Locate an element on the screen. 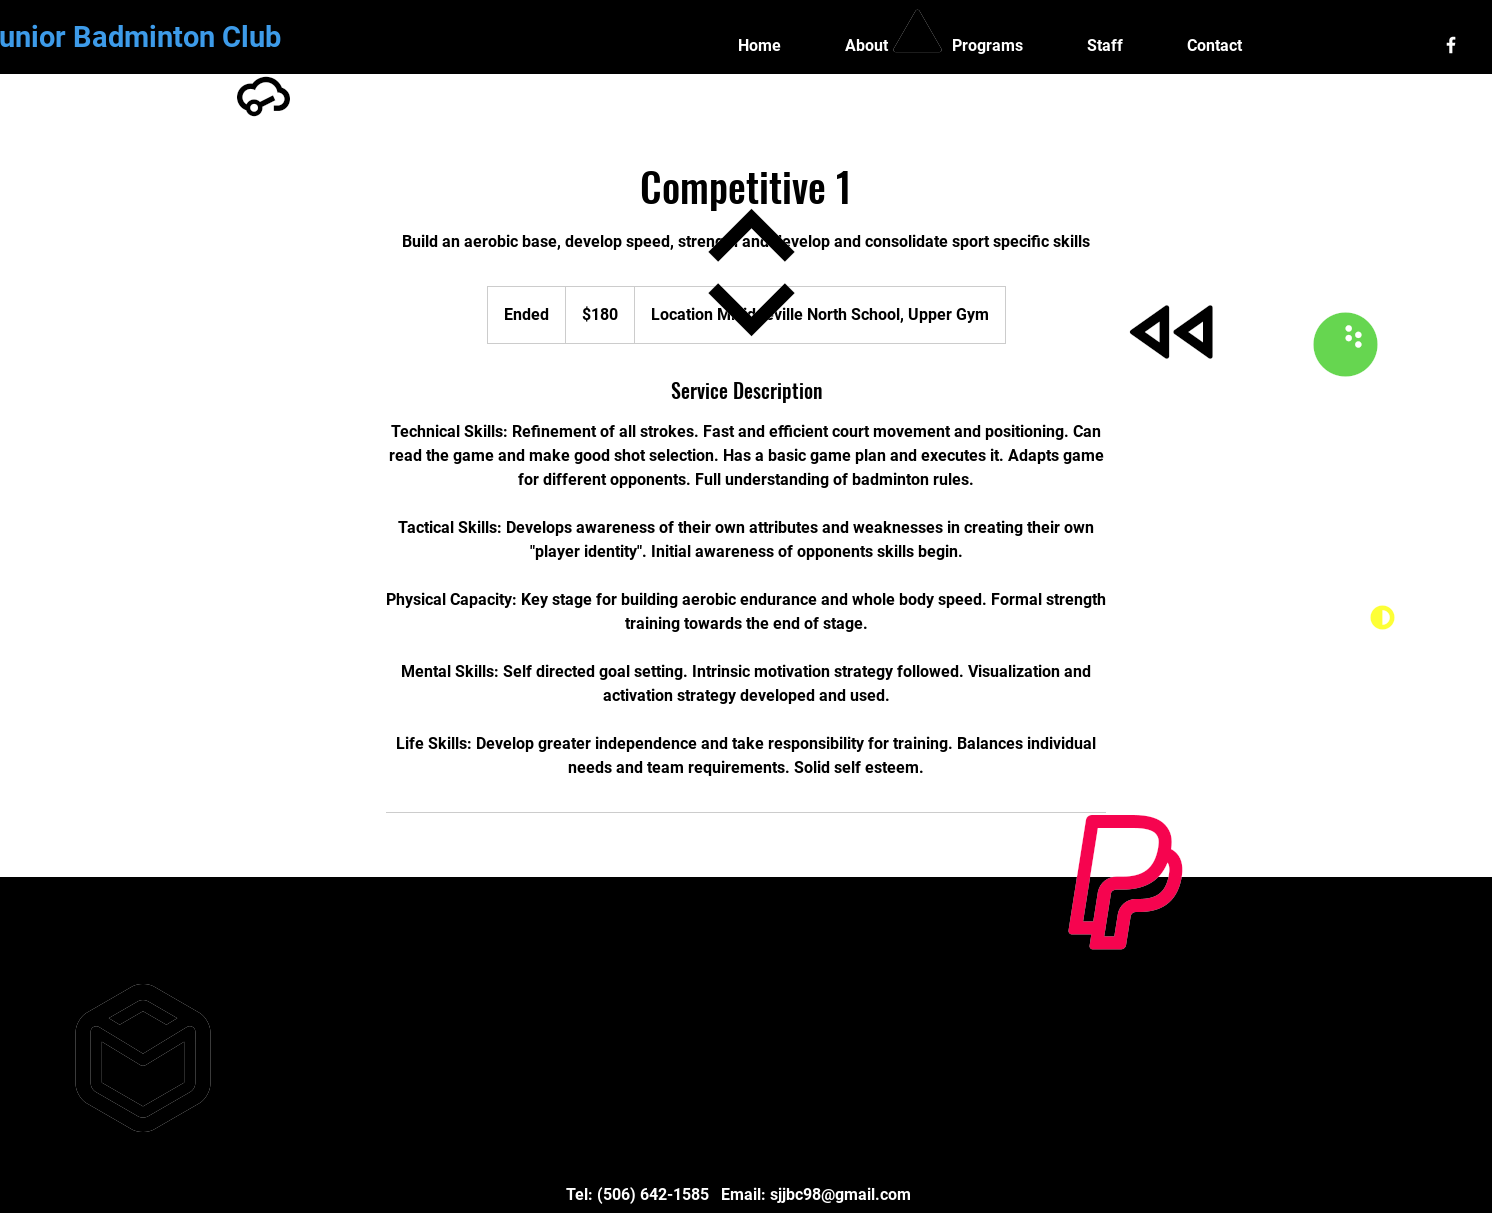  play or start media content is located at coordinates (917, 31).